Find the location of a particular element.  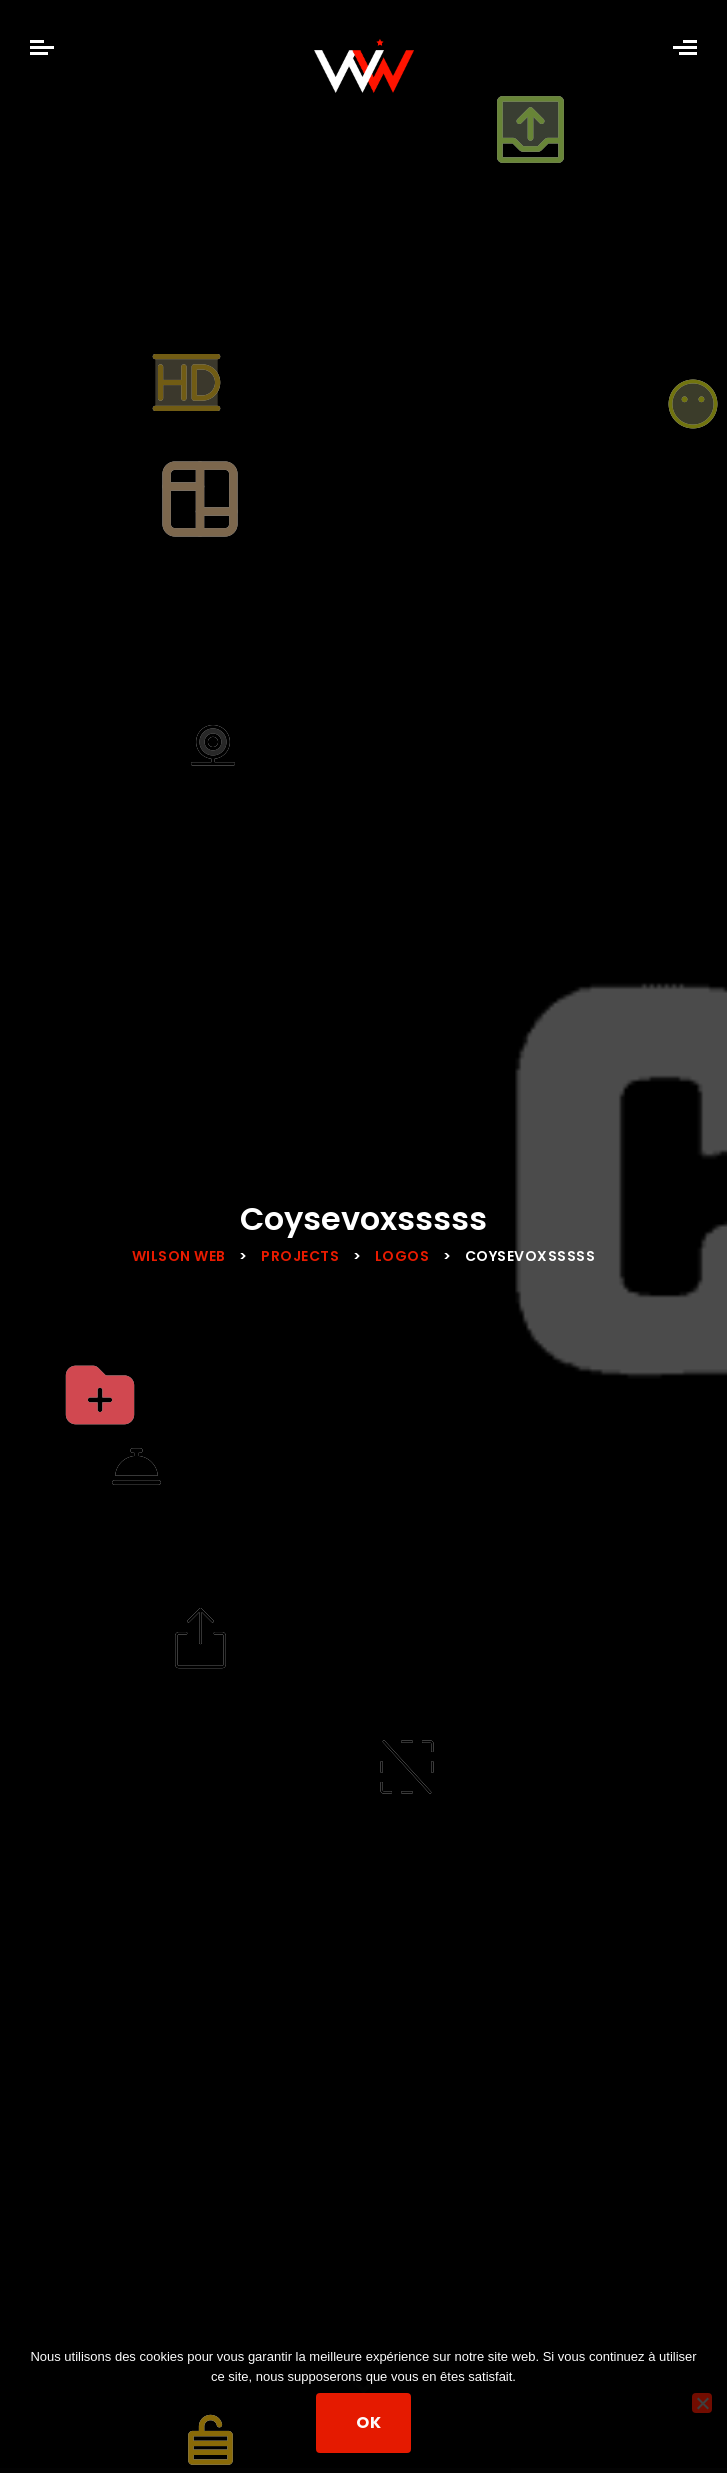

view dashboard or board layout is located at coordinates (200, 499).